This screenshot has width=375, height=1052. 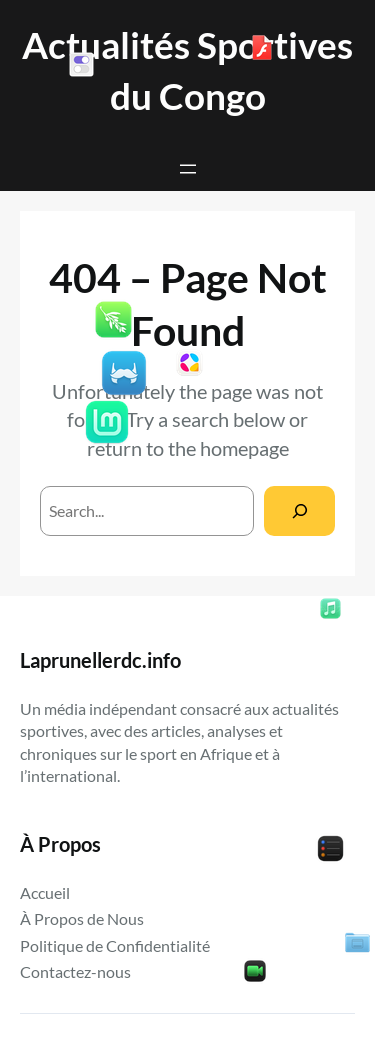 I want to click on open franz messaging app, so click(x=124, y=373).